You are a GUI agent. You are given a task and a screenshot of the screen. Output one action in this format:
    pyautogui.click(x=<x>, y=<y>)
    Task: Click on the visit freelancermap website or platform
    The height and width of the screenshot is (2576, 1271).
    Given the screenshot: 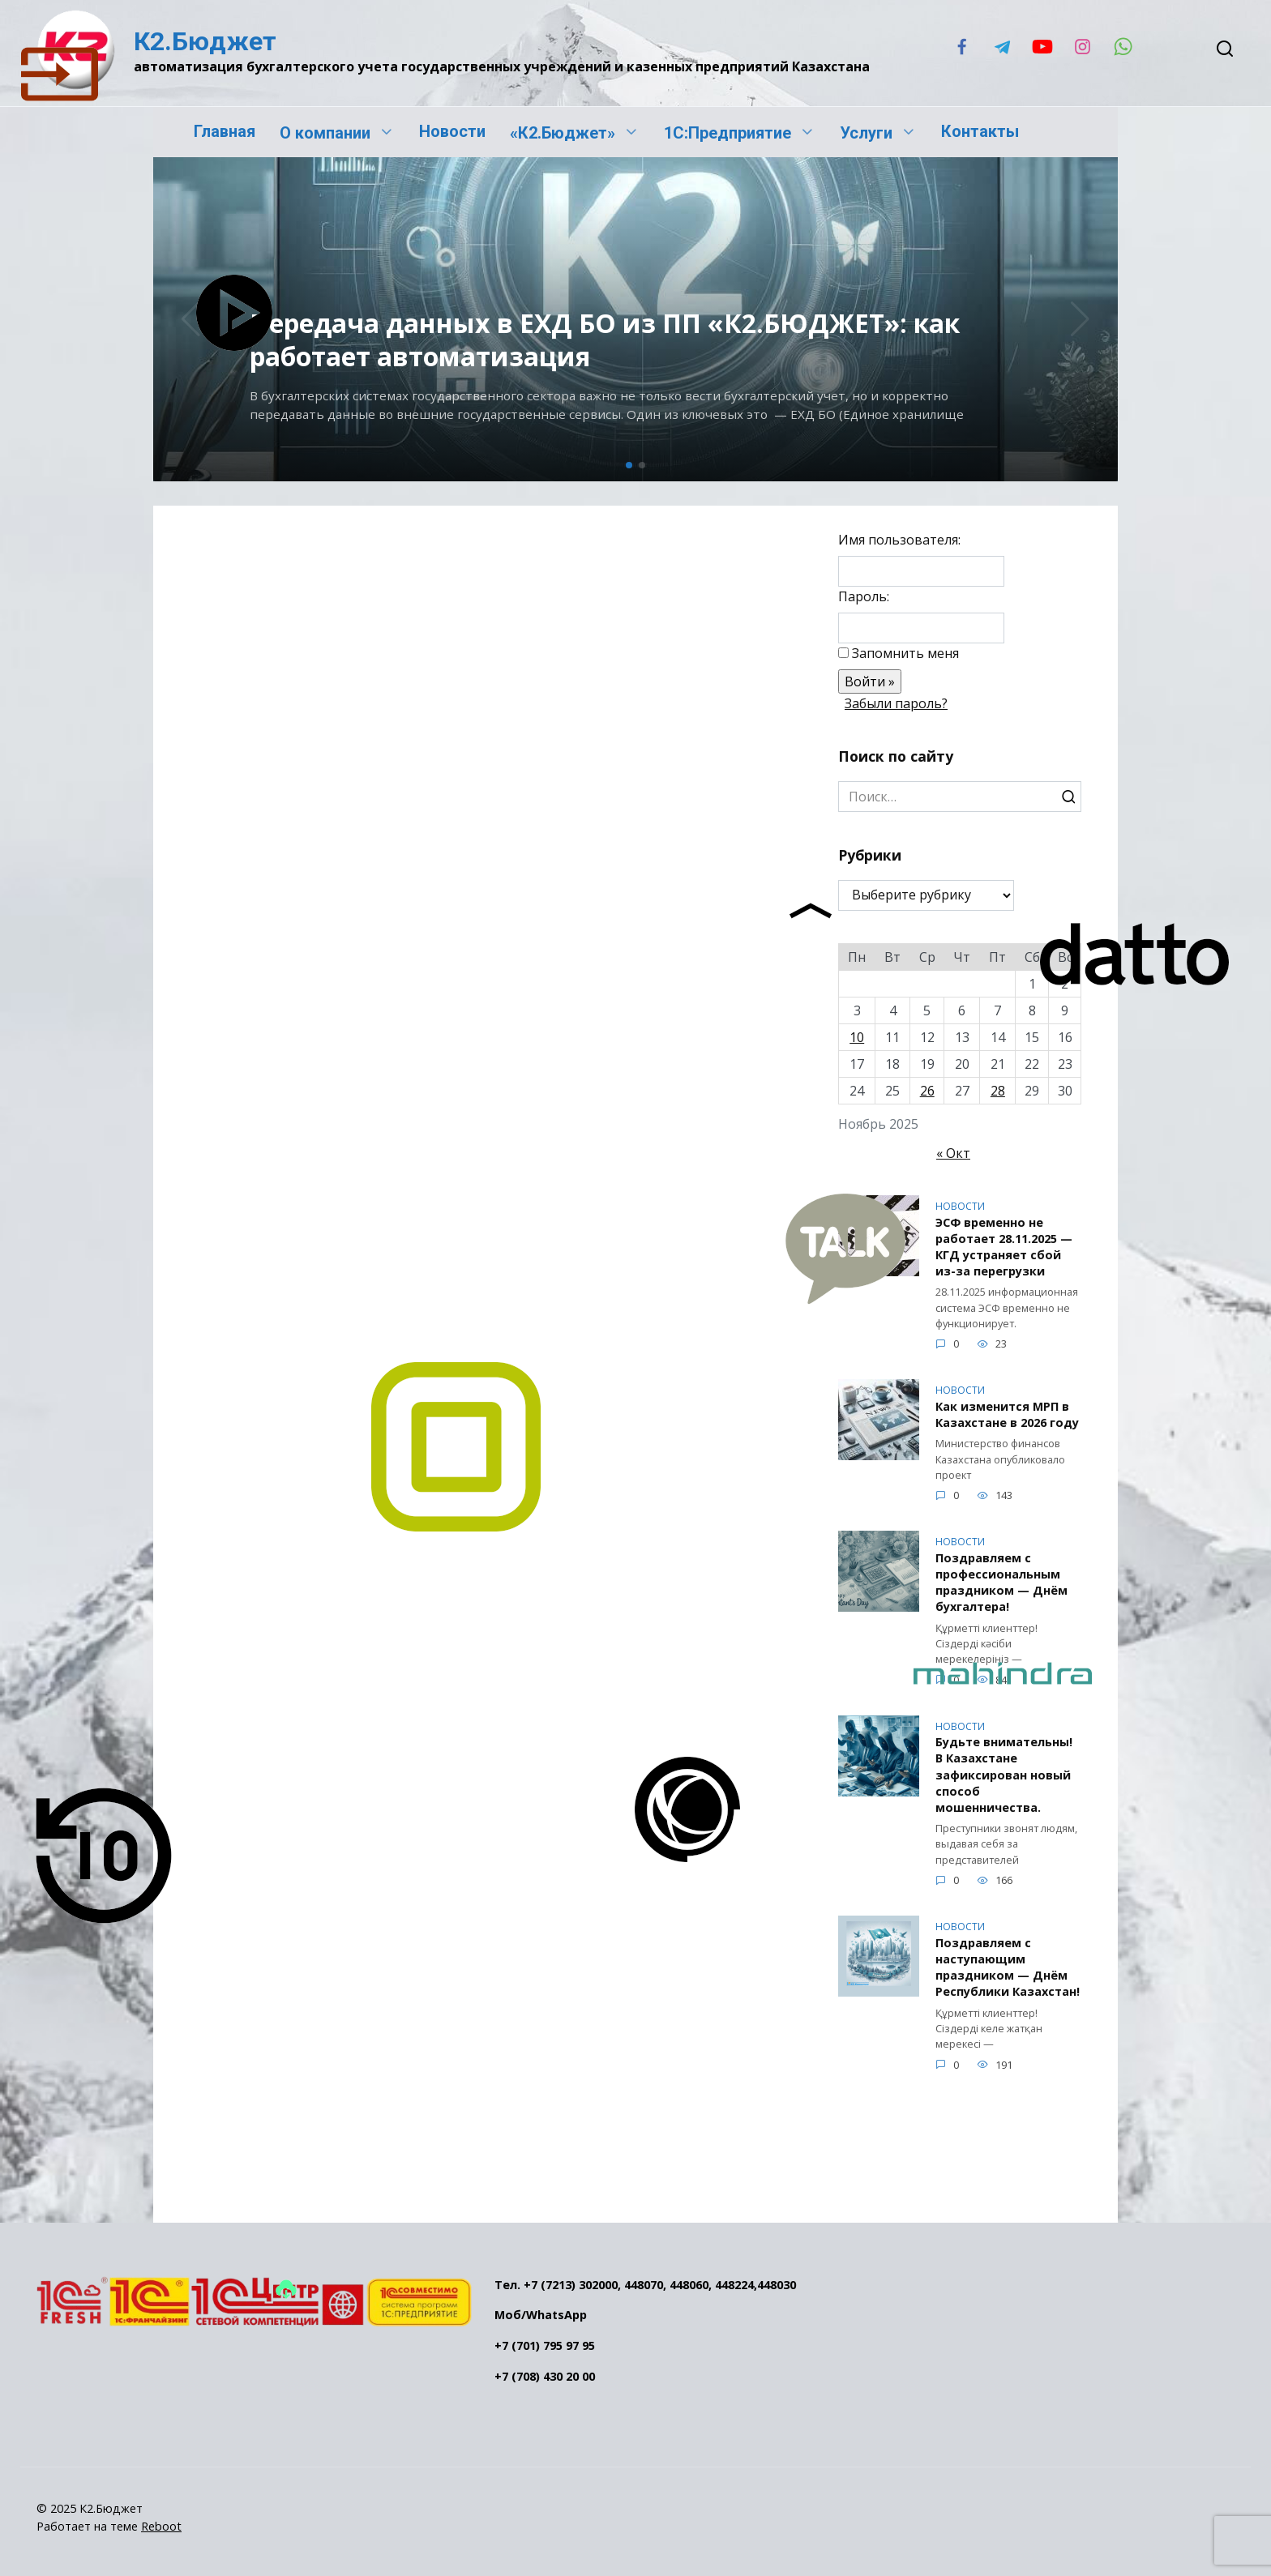 What is the action you would take?
    pyautogui.click(x=687, y=1809)
    